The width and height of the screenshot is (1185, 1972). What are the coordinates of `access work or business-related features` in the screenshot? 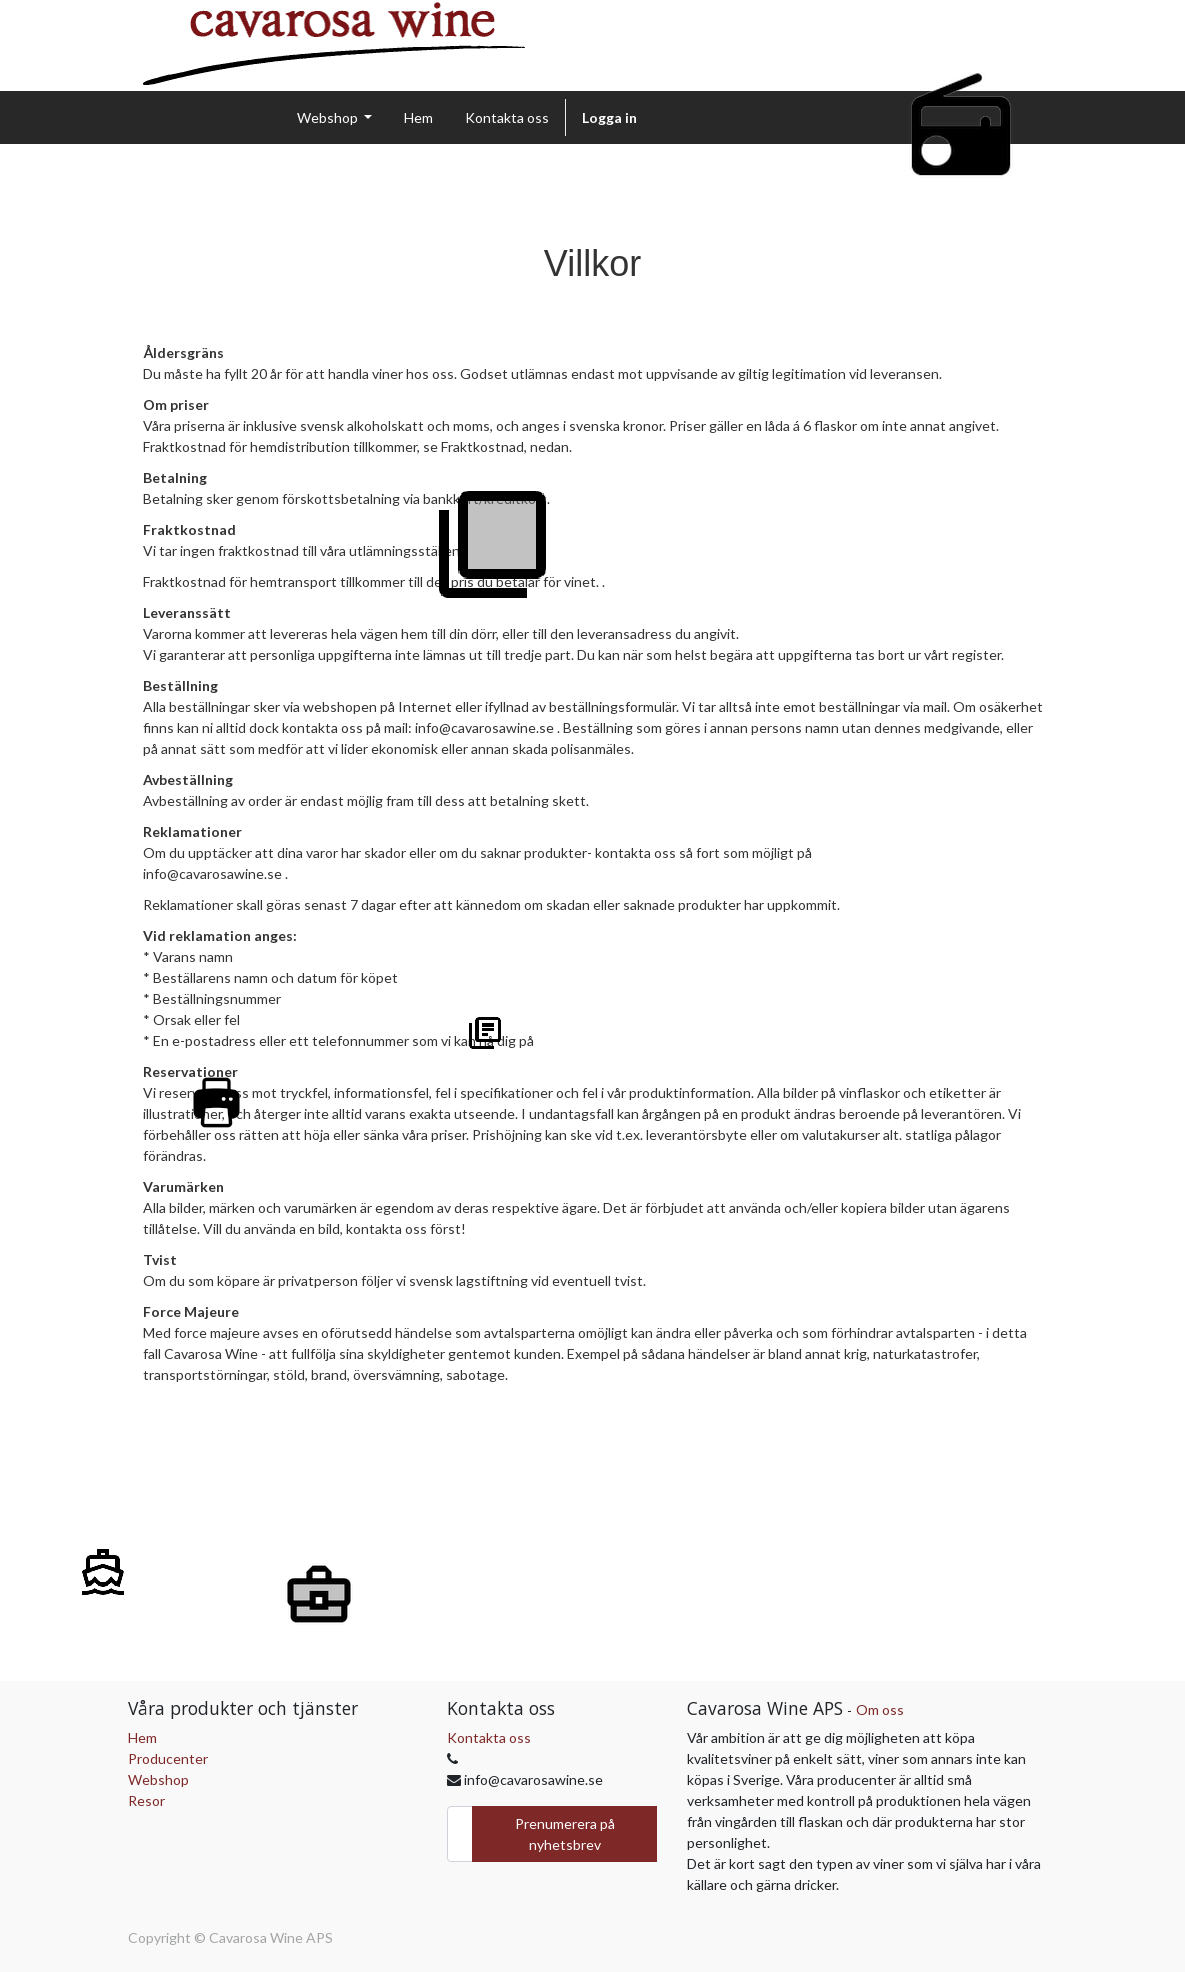 It's located at (319, 1594).